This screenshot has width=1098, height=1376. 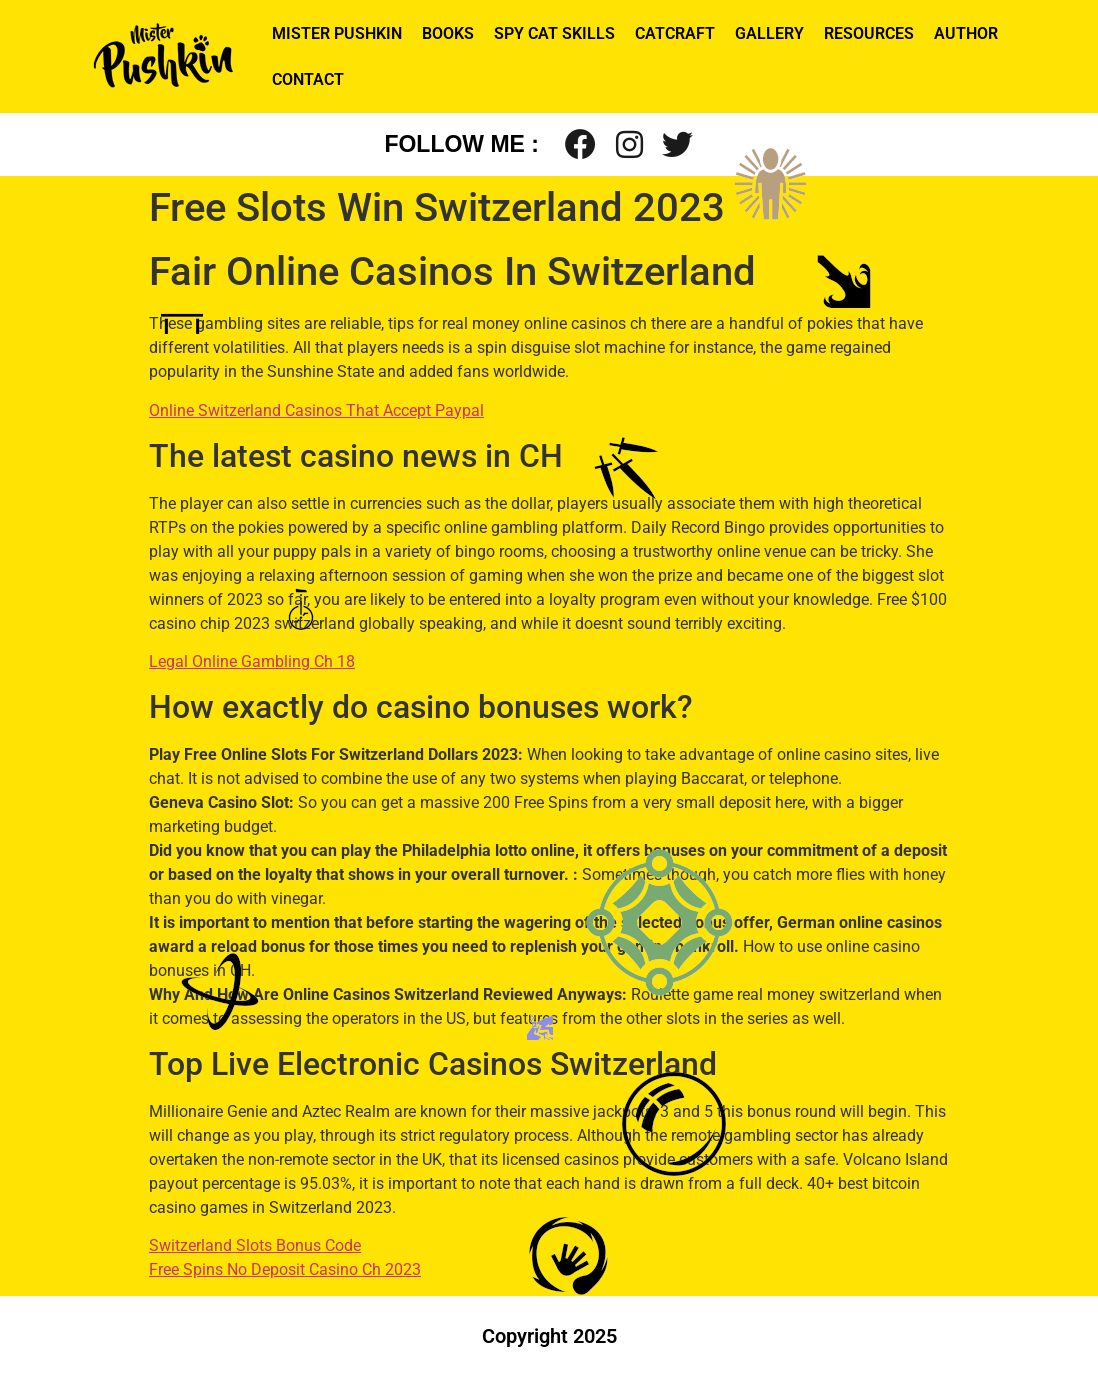 I want to click on select unicycle or single-wheel vehicle option, so click(x=301, y=609).